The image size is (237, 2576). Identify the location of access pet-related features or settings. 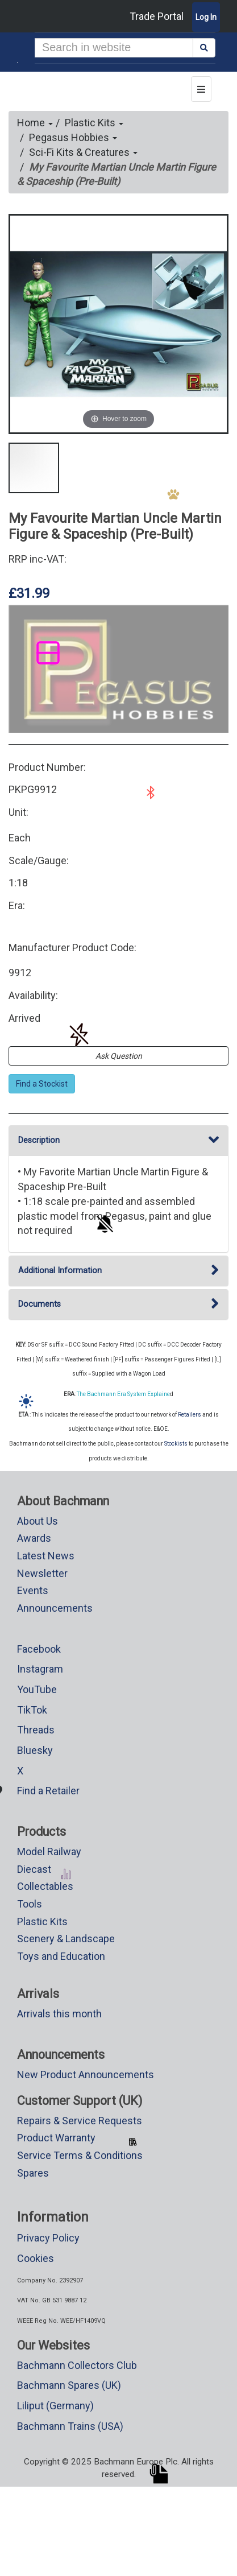
(173, 494).